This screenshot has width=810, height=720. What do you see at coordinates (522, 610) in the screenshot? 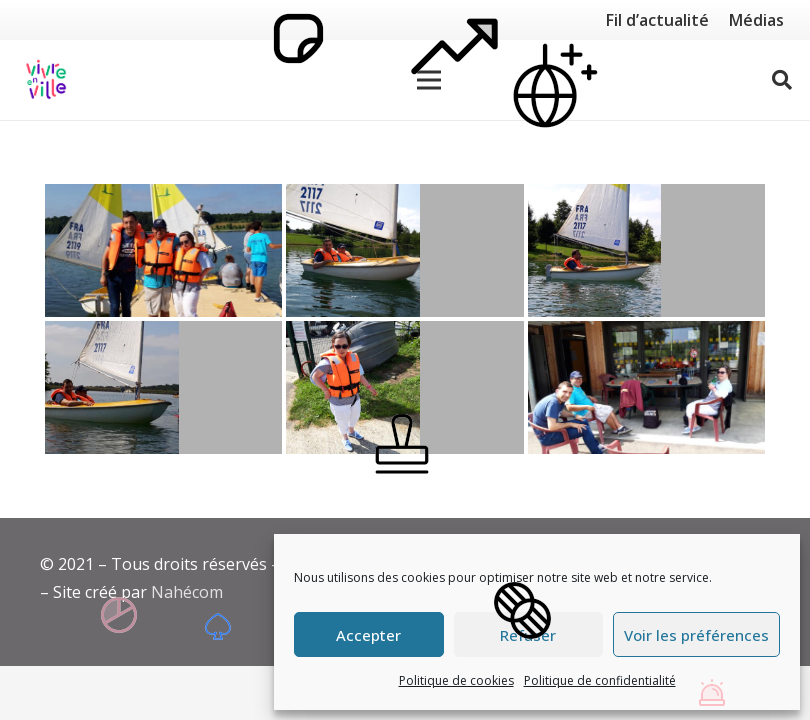
I see `exclude overlapping elements from selection` at bounding box center [522, 610].